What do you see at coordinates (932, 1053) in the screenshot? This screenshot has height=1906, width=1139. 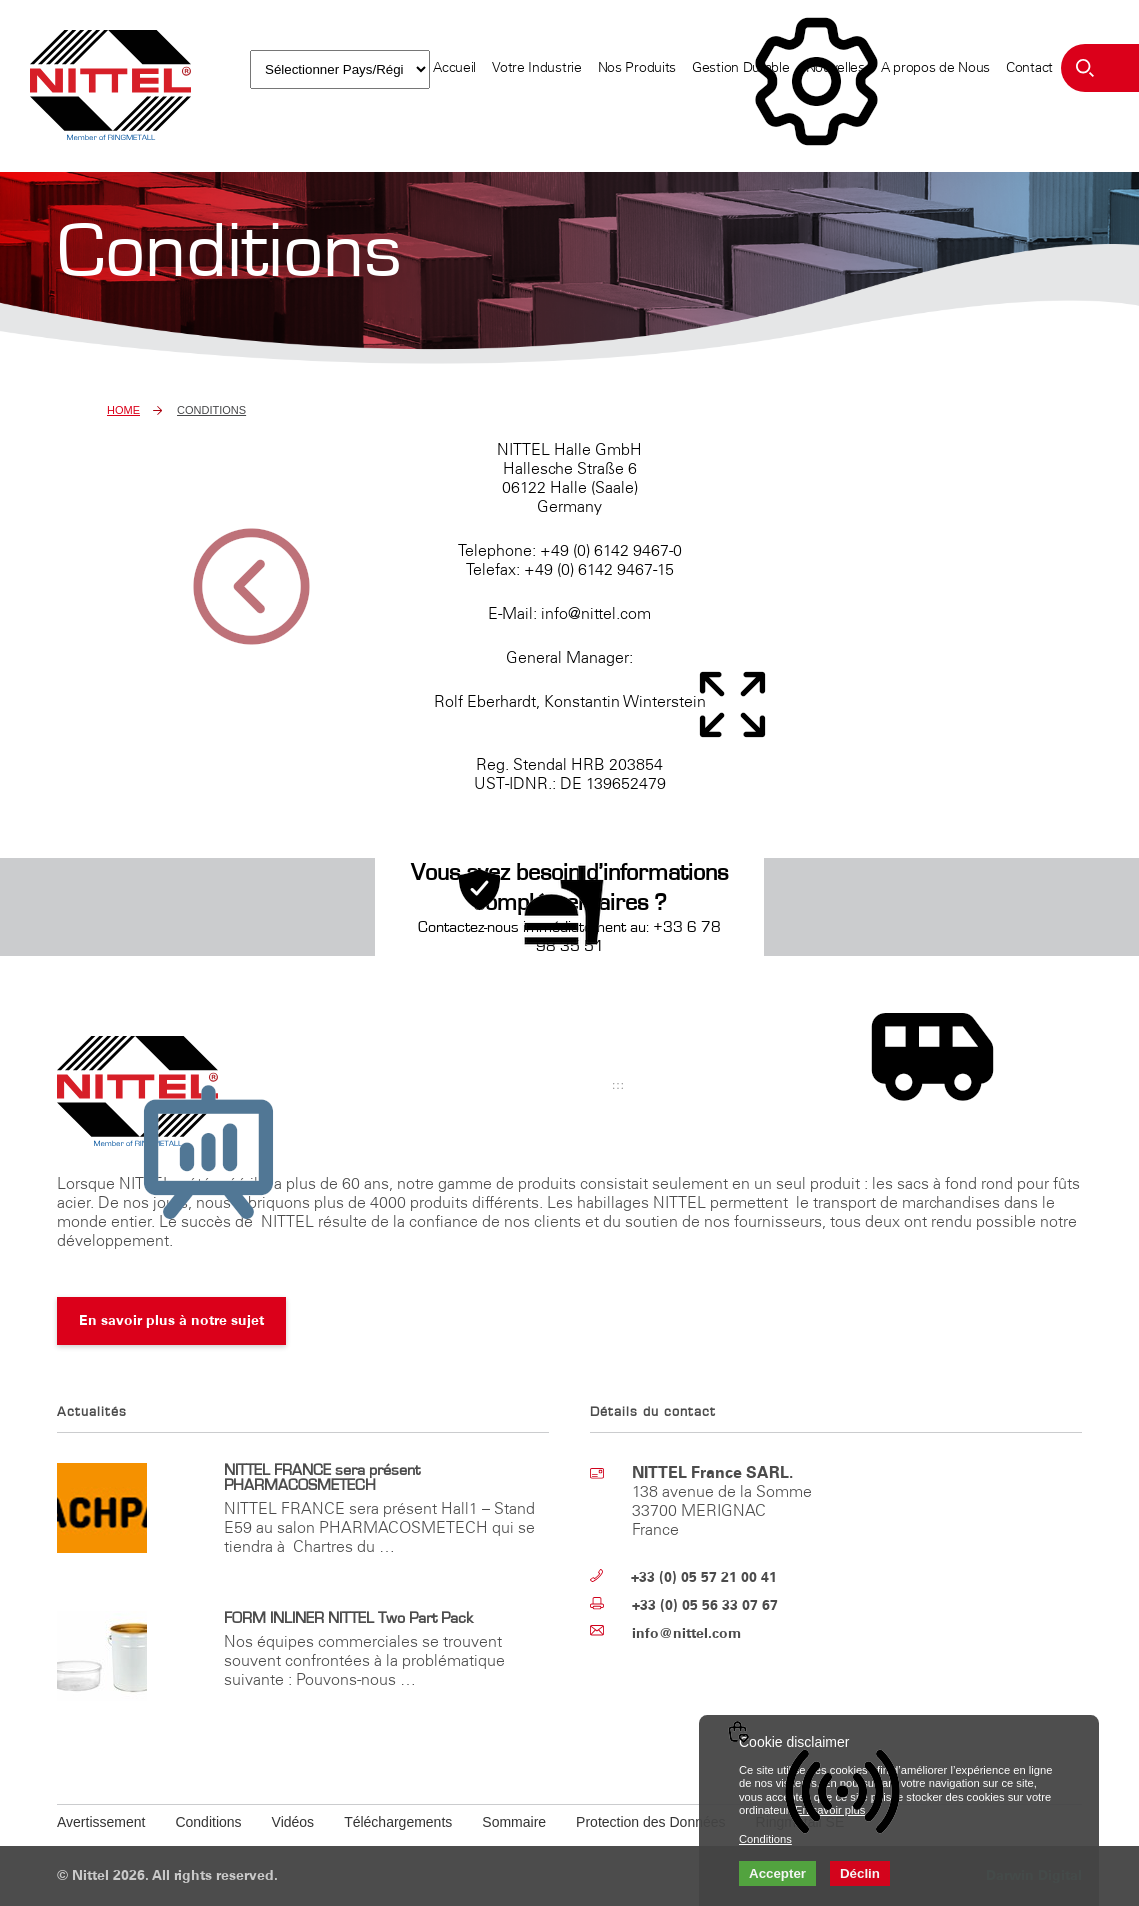 I see `access shuttle or transportation services` at bounding box center [932, 1053].